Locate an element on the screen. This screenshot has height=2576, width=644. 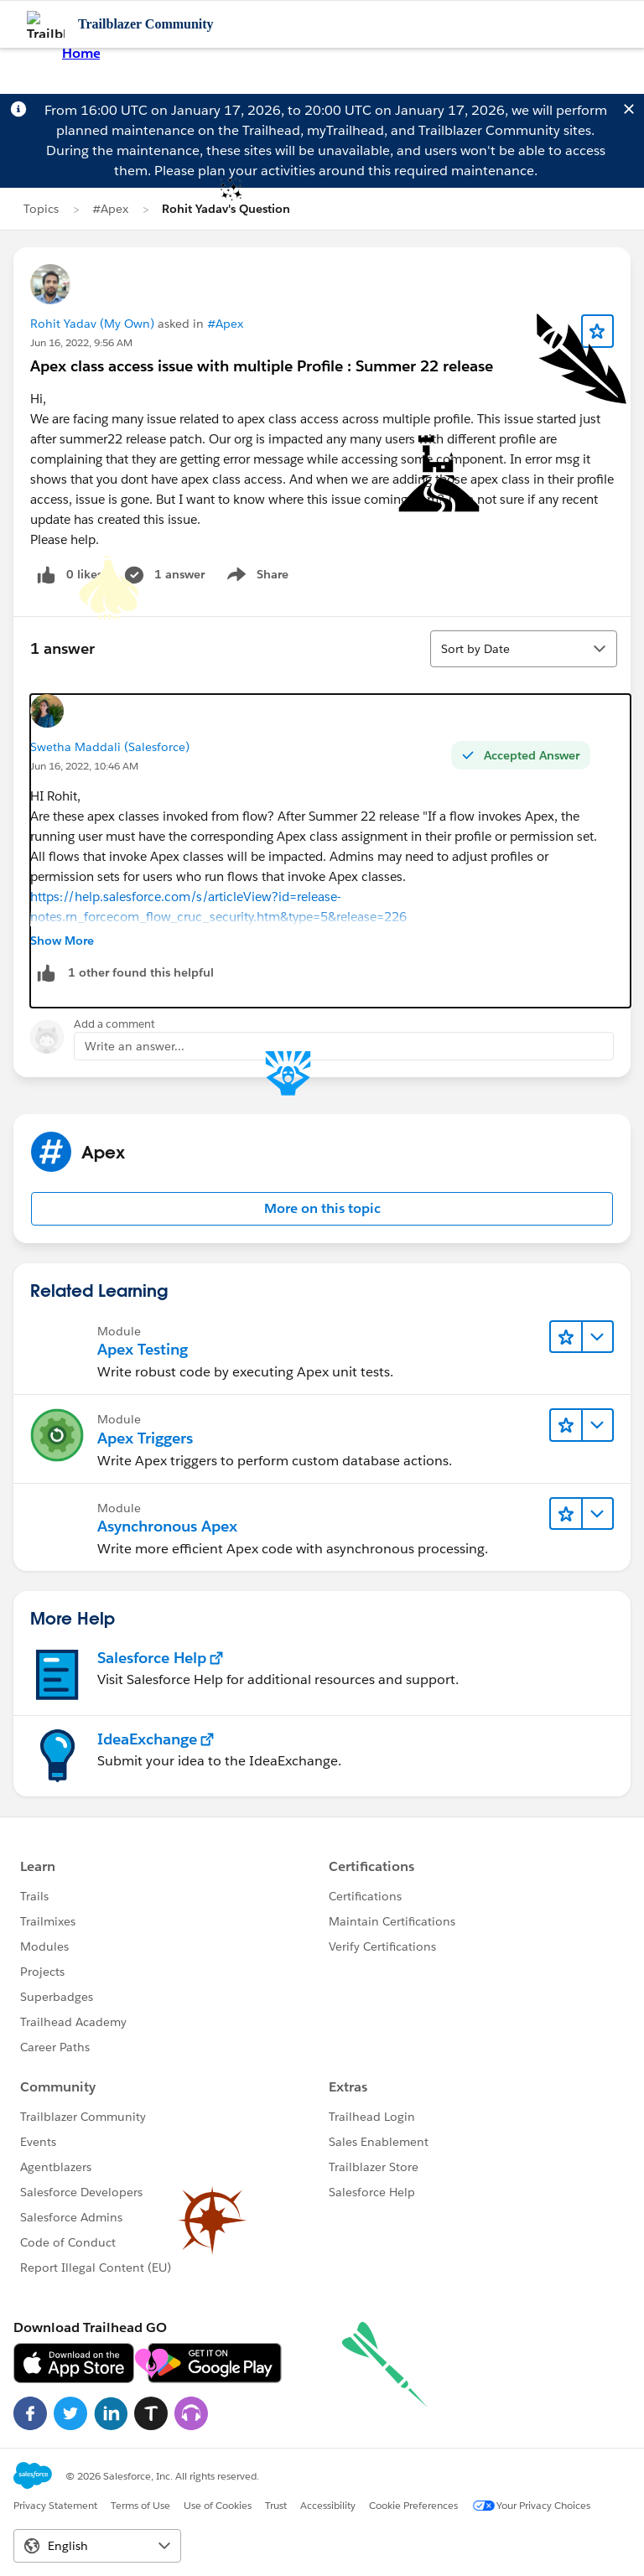
donate blood or health resource is located at coordinates (151, 2362).